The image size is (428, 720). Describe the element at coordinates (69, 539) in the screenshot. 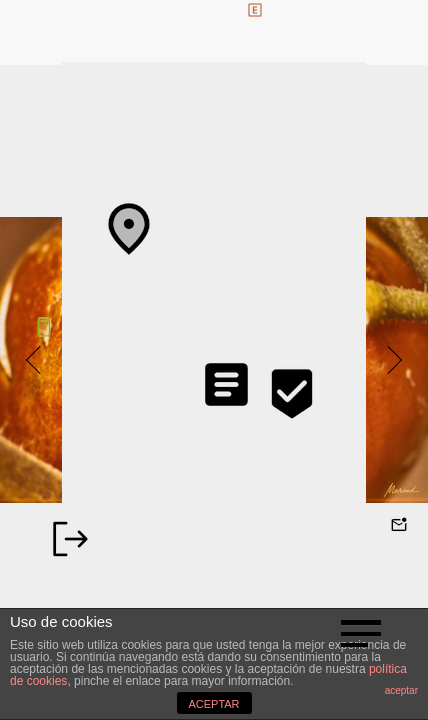

I see `sign out of your account` at that location.